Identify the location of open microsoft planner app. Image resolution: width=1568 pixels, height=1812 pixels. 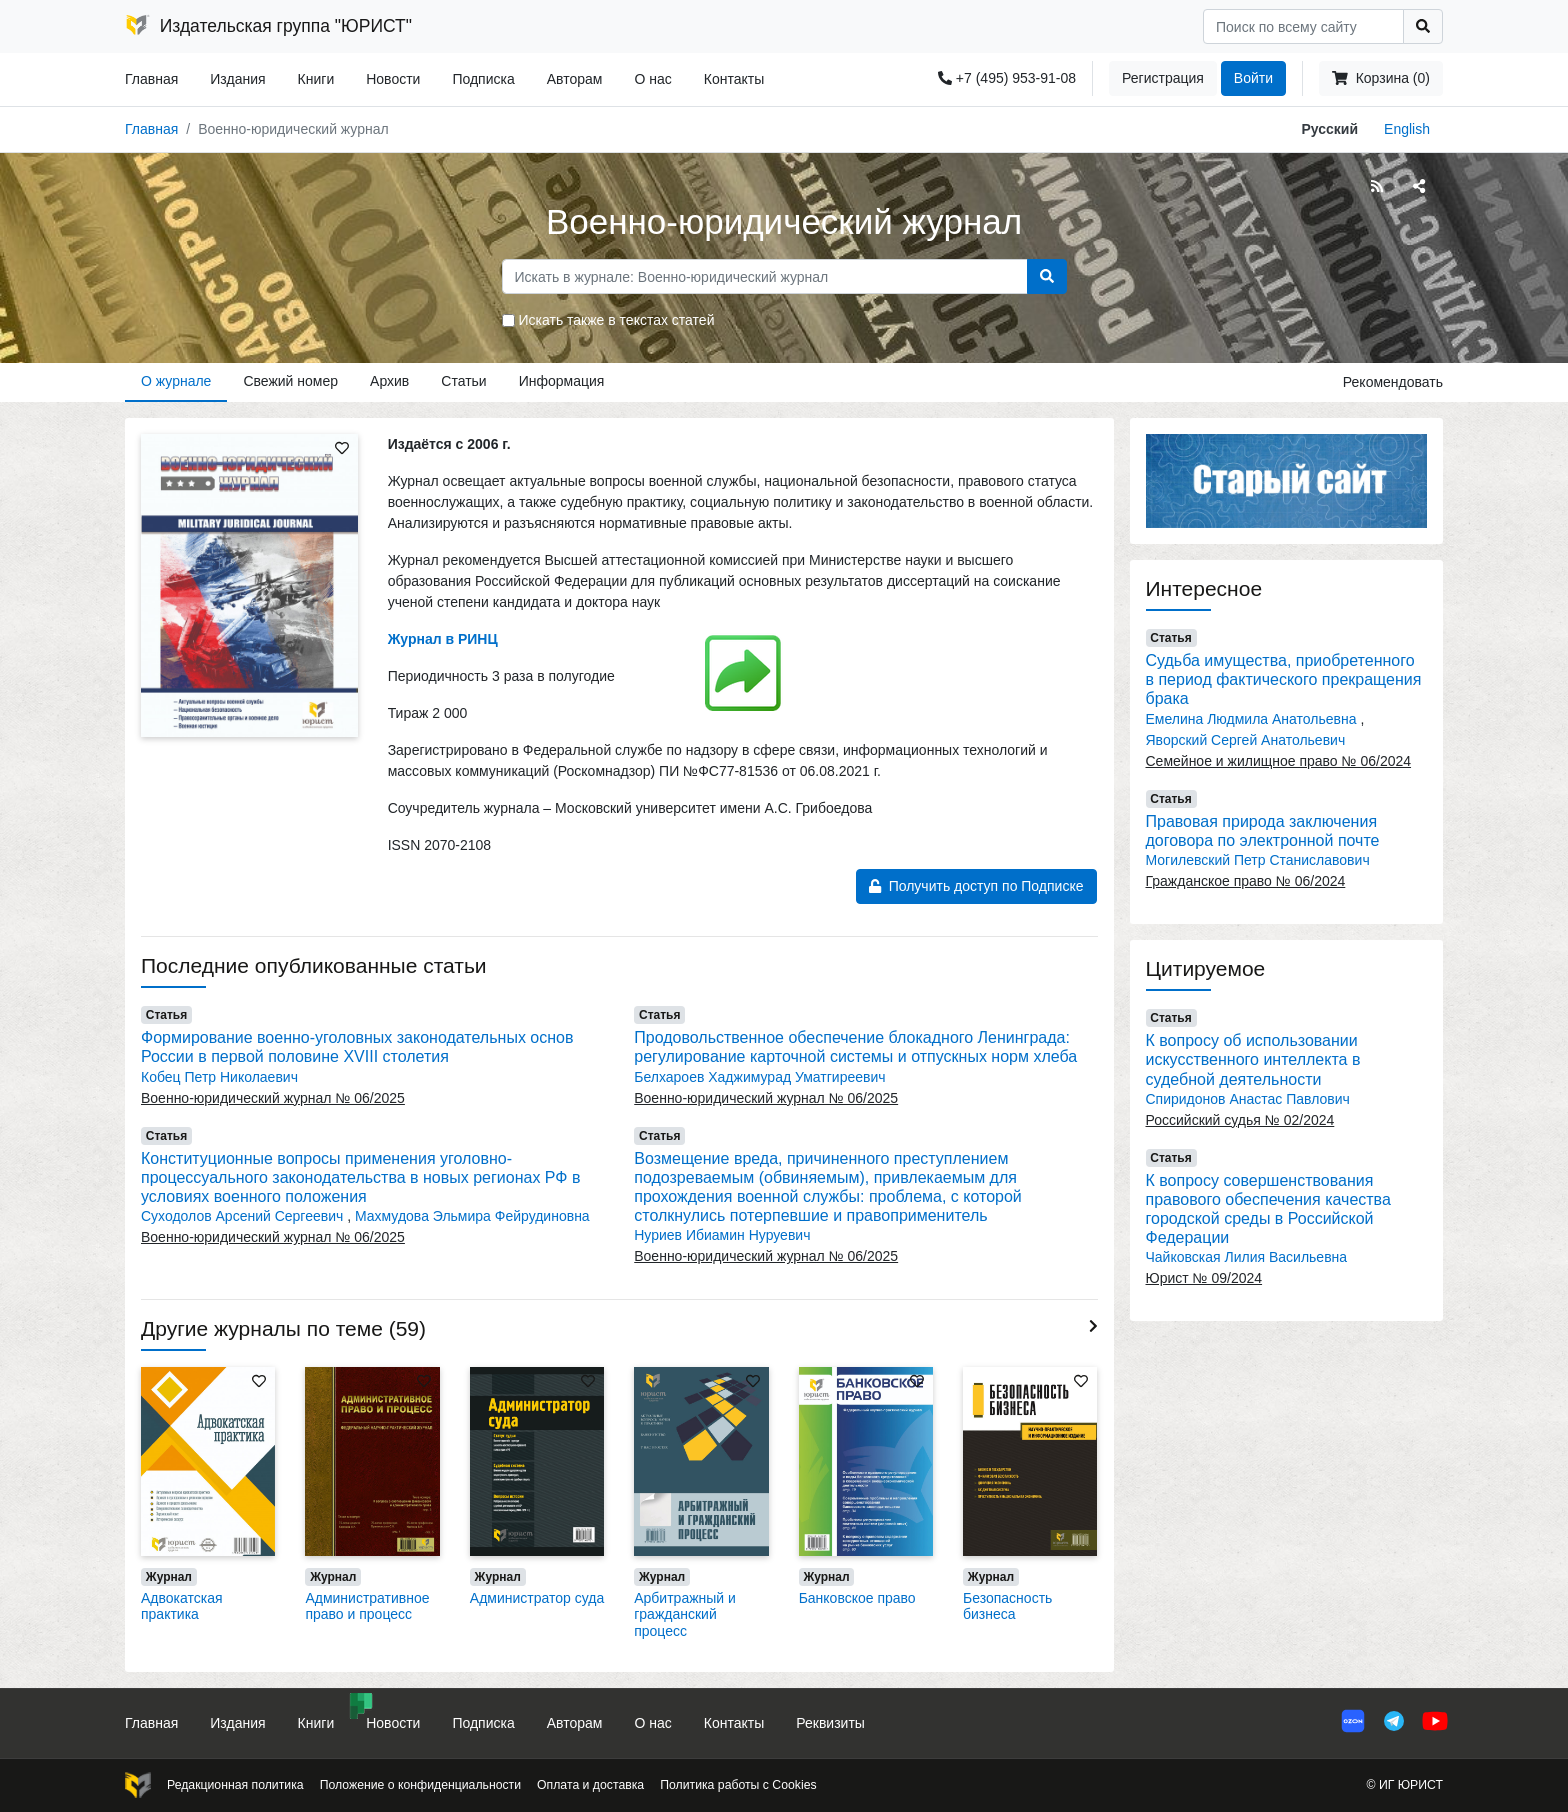
(361, 1706).